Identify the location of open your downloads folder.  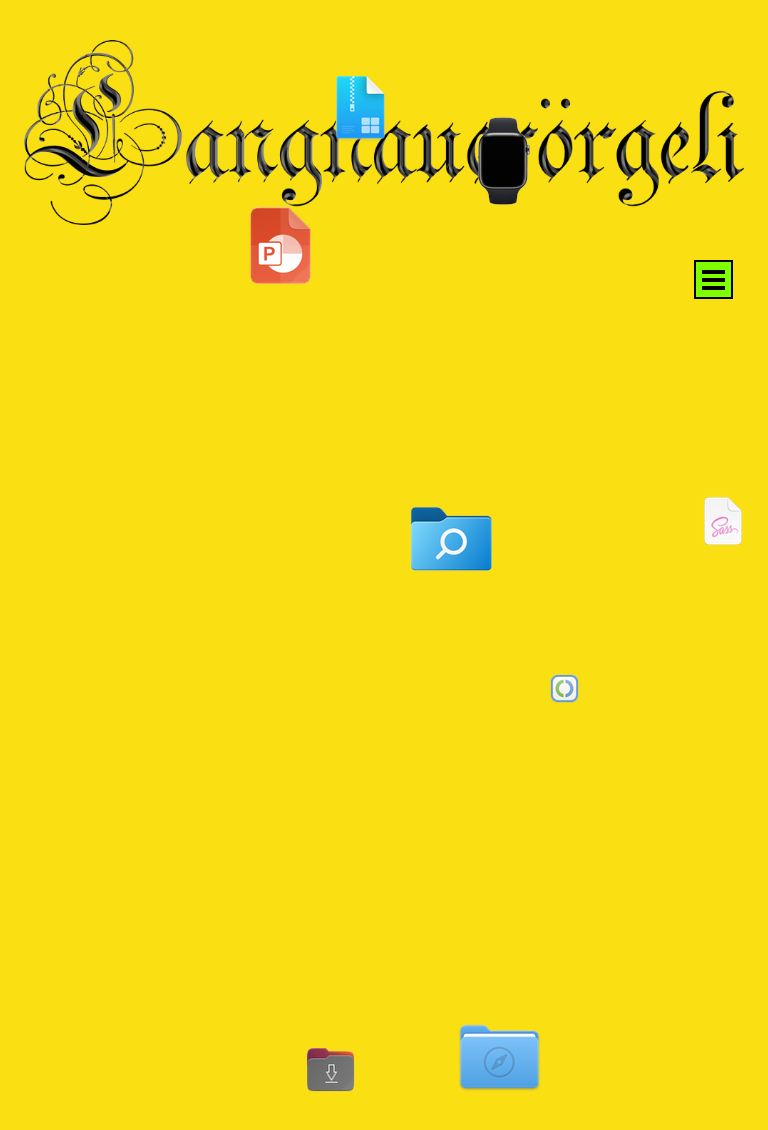
(330, 1069).